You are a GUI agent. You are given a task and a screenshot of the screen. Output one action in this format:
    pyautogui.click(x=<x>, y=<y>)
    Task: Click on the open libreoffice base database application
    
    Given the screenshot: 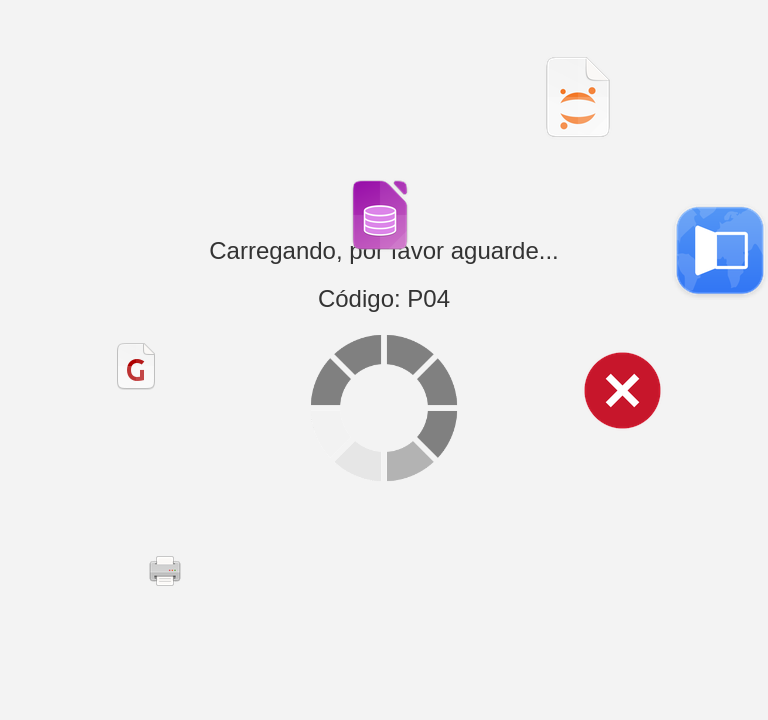 What is the action you would take?
    pyautogui.click(x=380, y=215)
    